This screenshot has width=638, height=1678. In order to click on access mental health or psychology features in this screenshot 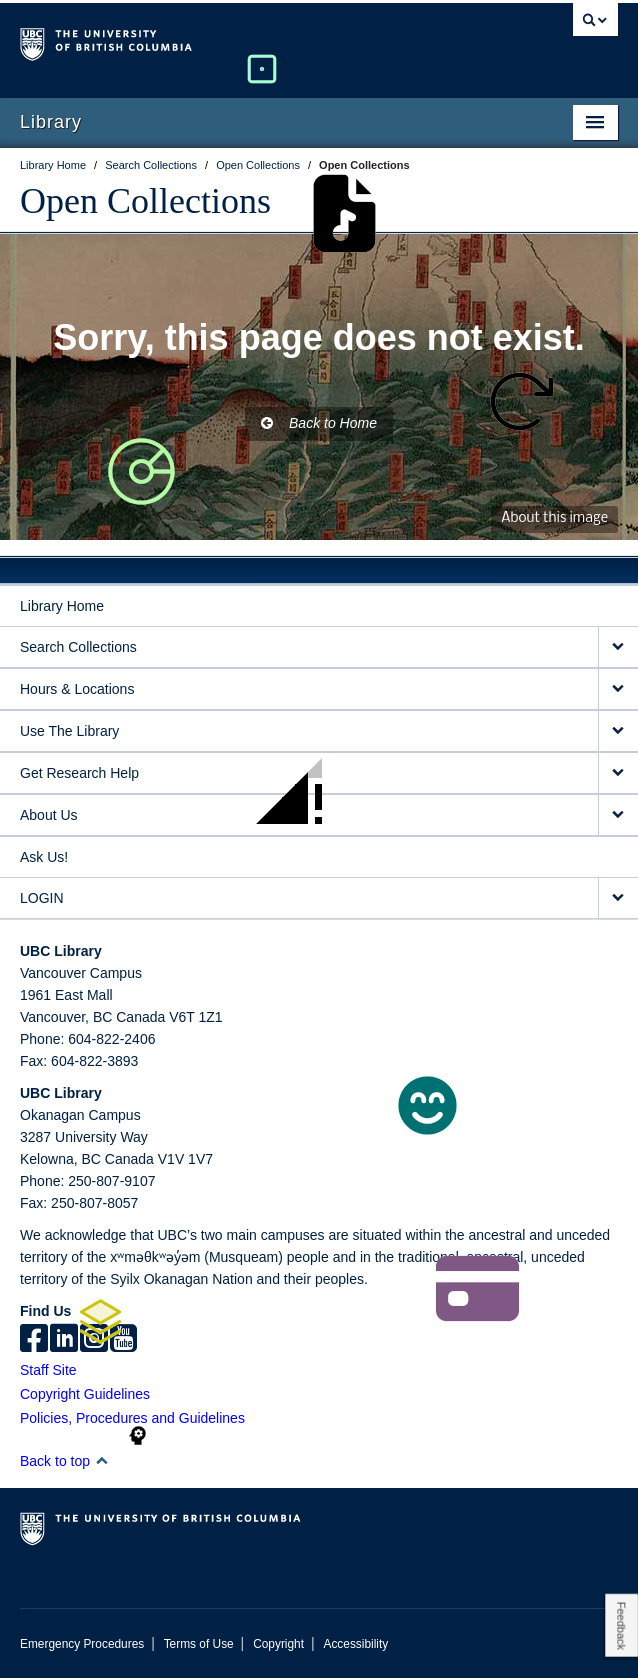, I will do `click(137, 1435)`.